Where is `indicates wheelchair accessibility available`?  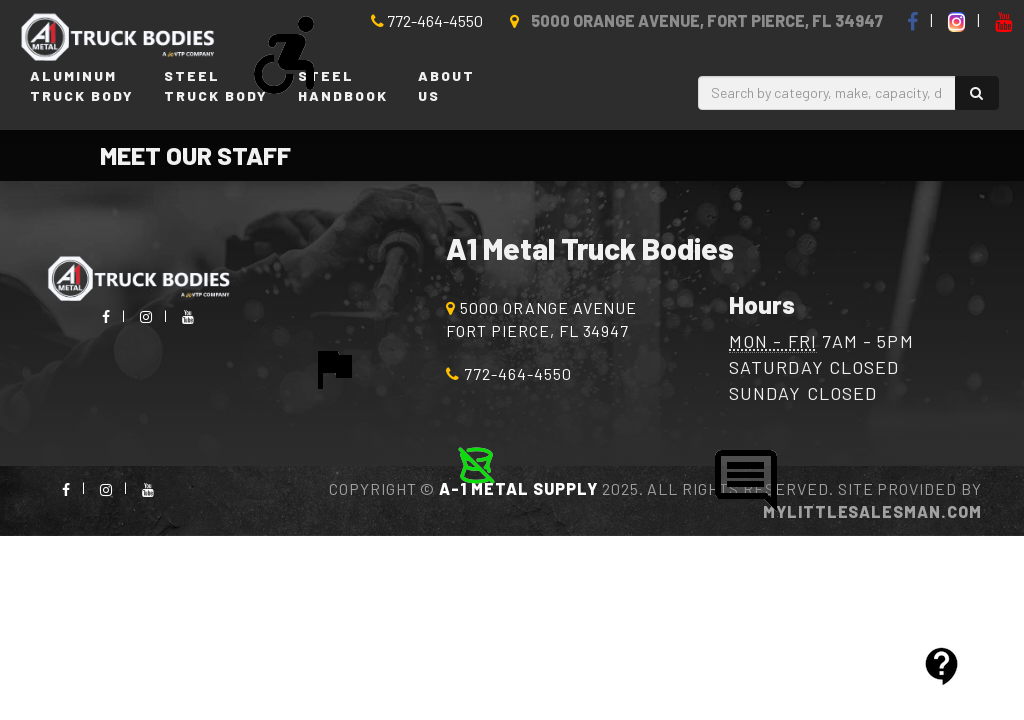
indicates wheelchair accessibility available is located at coordinates (282, 54).